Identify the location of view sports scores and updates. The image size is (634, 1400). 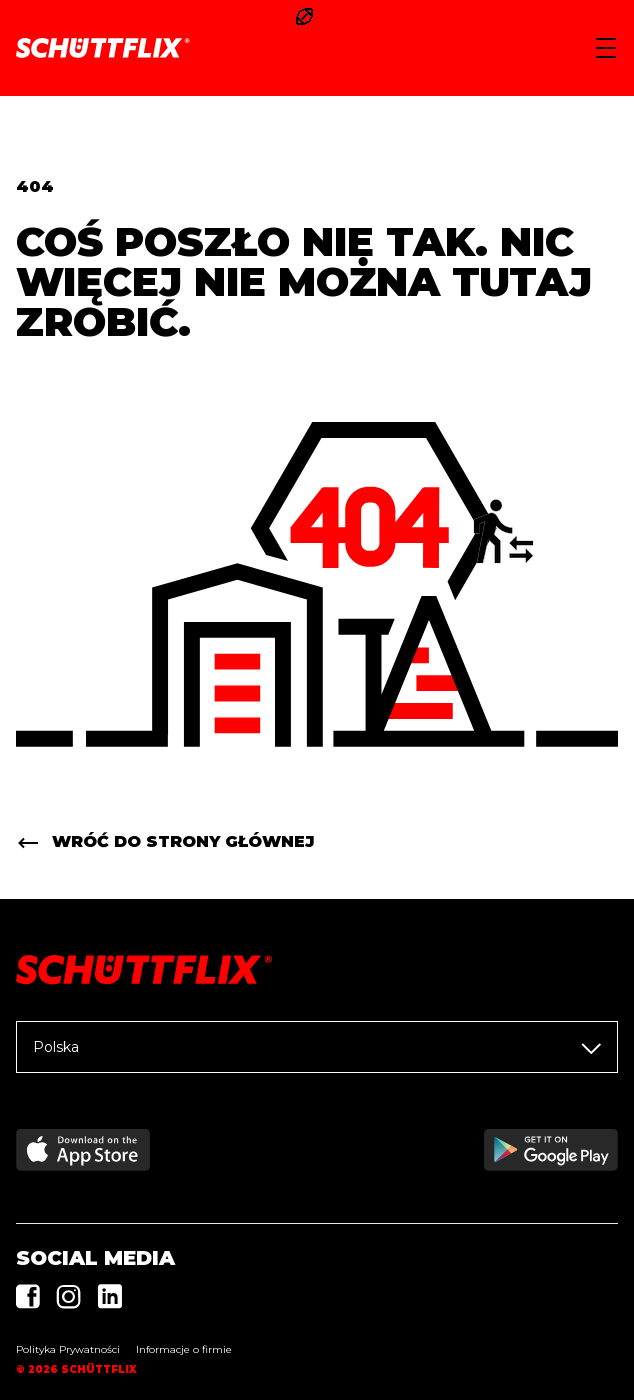
(304, 16).